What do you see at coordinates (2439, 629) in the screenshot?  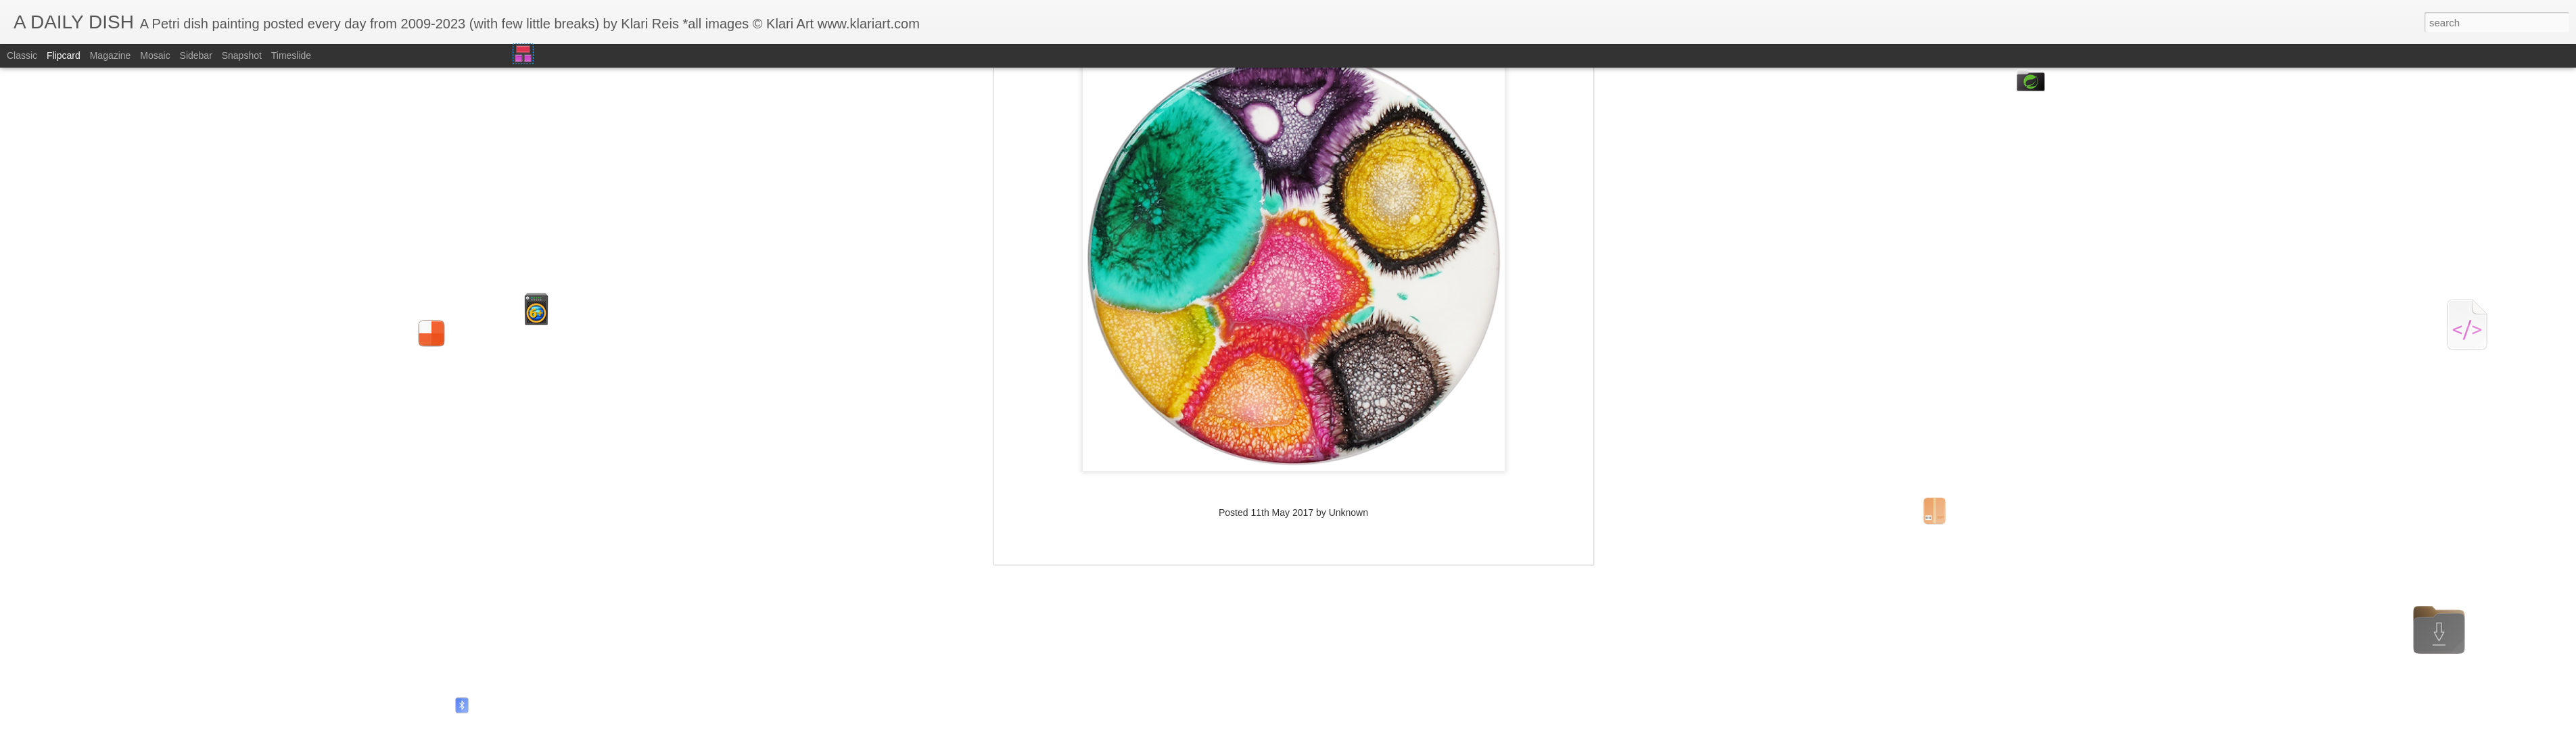 I see `access your downloads folder` at bounding box center [2439, 629].